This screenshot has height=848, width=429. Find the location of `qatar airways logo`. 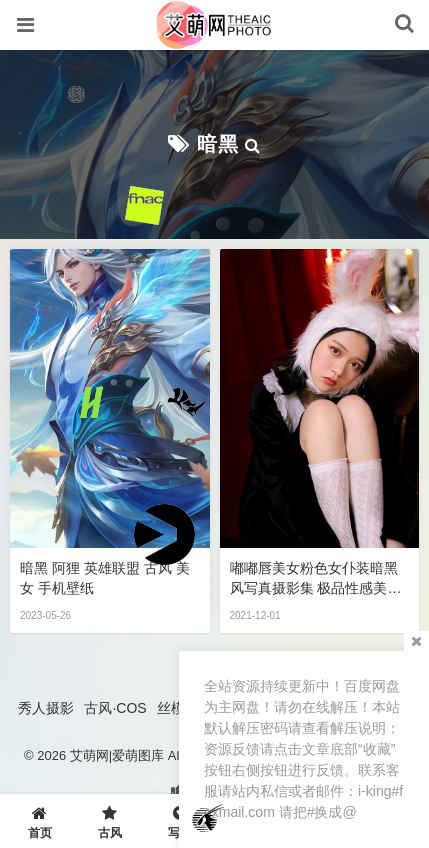

qatar airways logo is located at coordinates (208, 818).